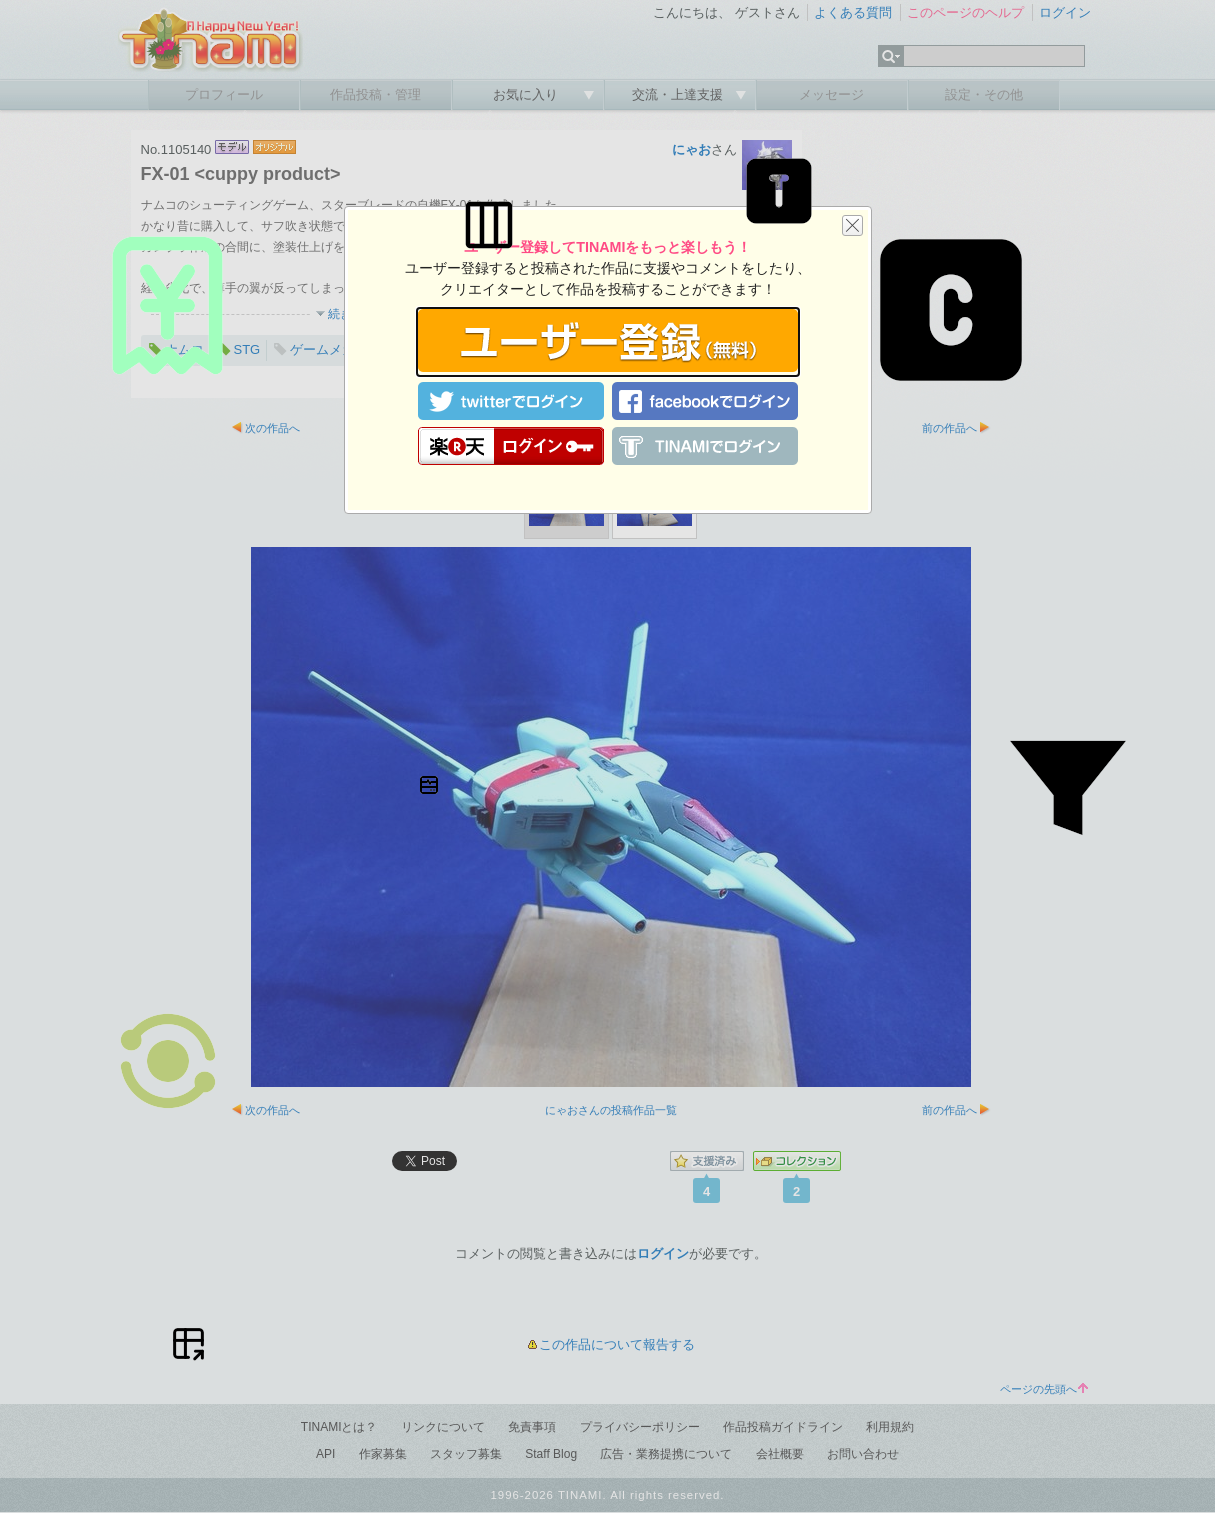 The image size is (1215, 1513). Describe the element at coordinates (167, 305) in the screenshot. I see `view receipt in yuan currency` at that location.